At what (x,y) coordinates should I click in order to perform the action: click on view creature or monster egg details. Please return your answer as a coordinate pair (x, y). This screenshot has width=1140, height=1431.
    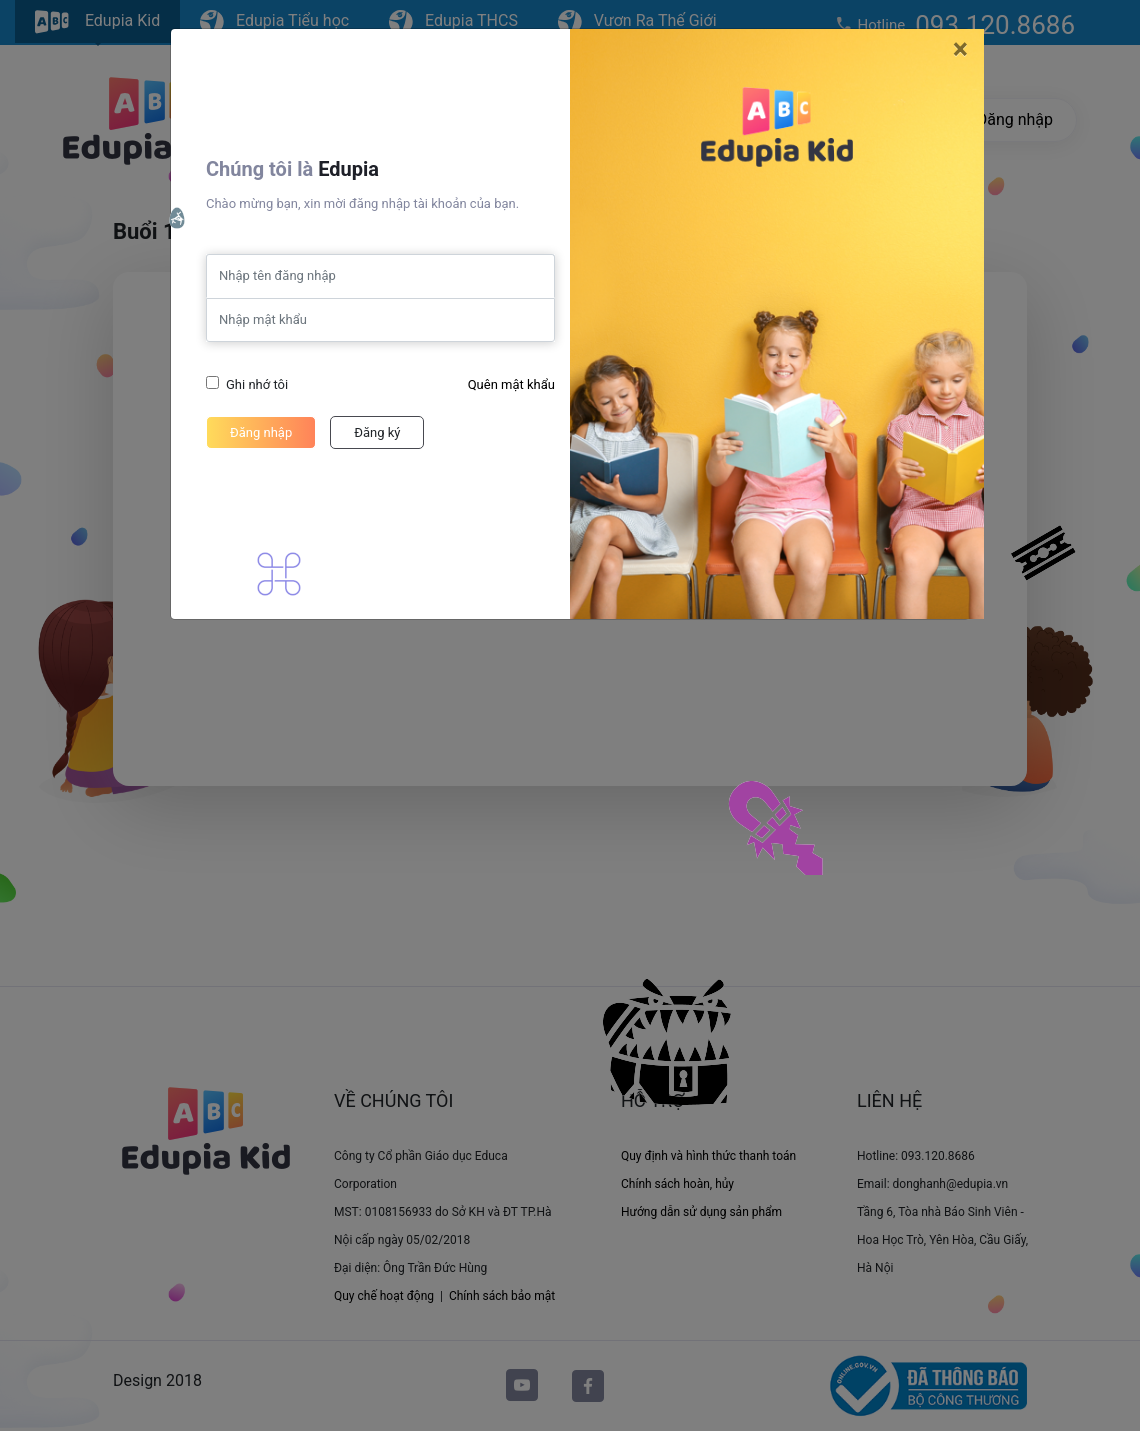
    Looking at the image, I should click on (177, 218).